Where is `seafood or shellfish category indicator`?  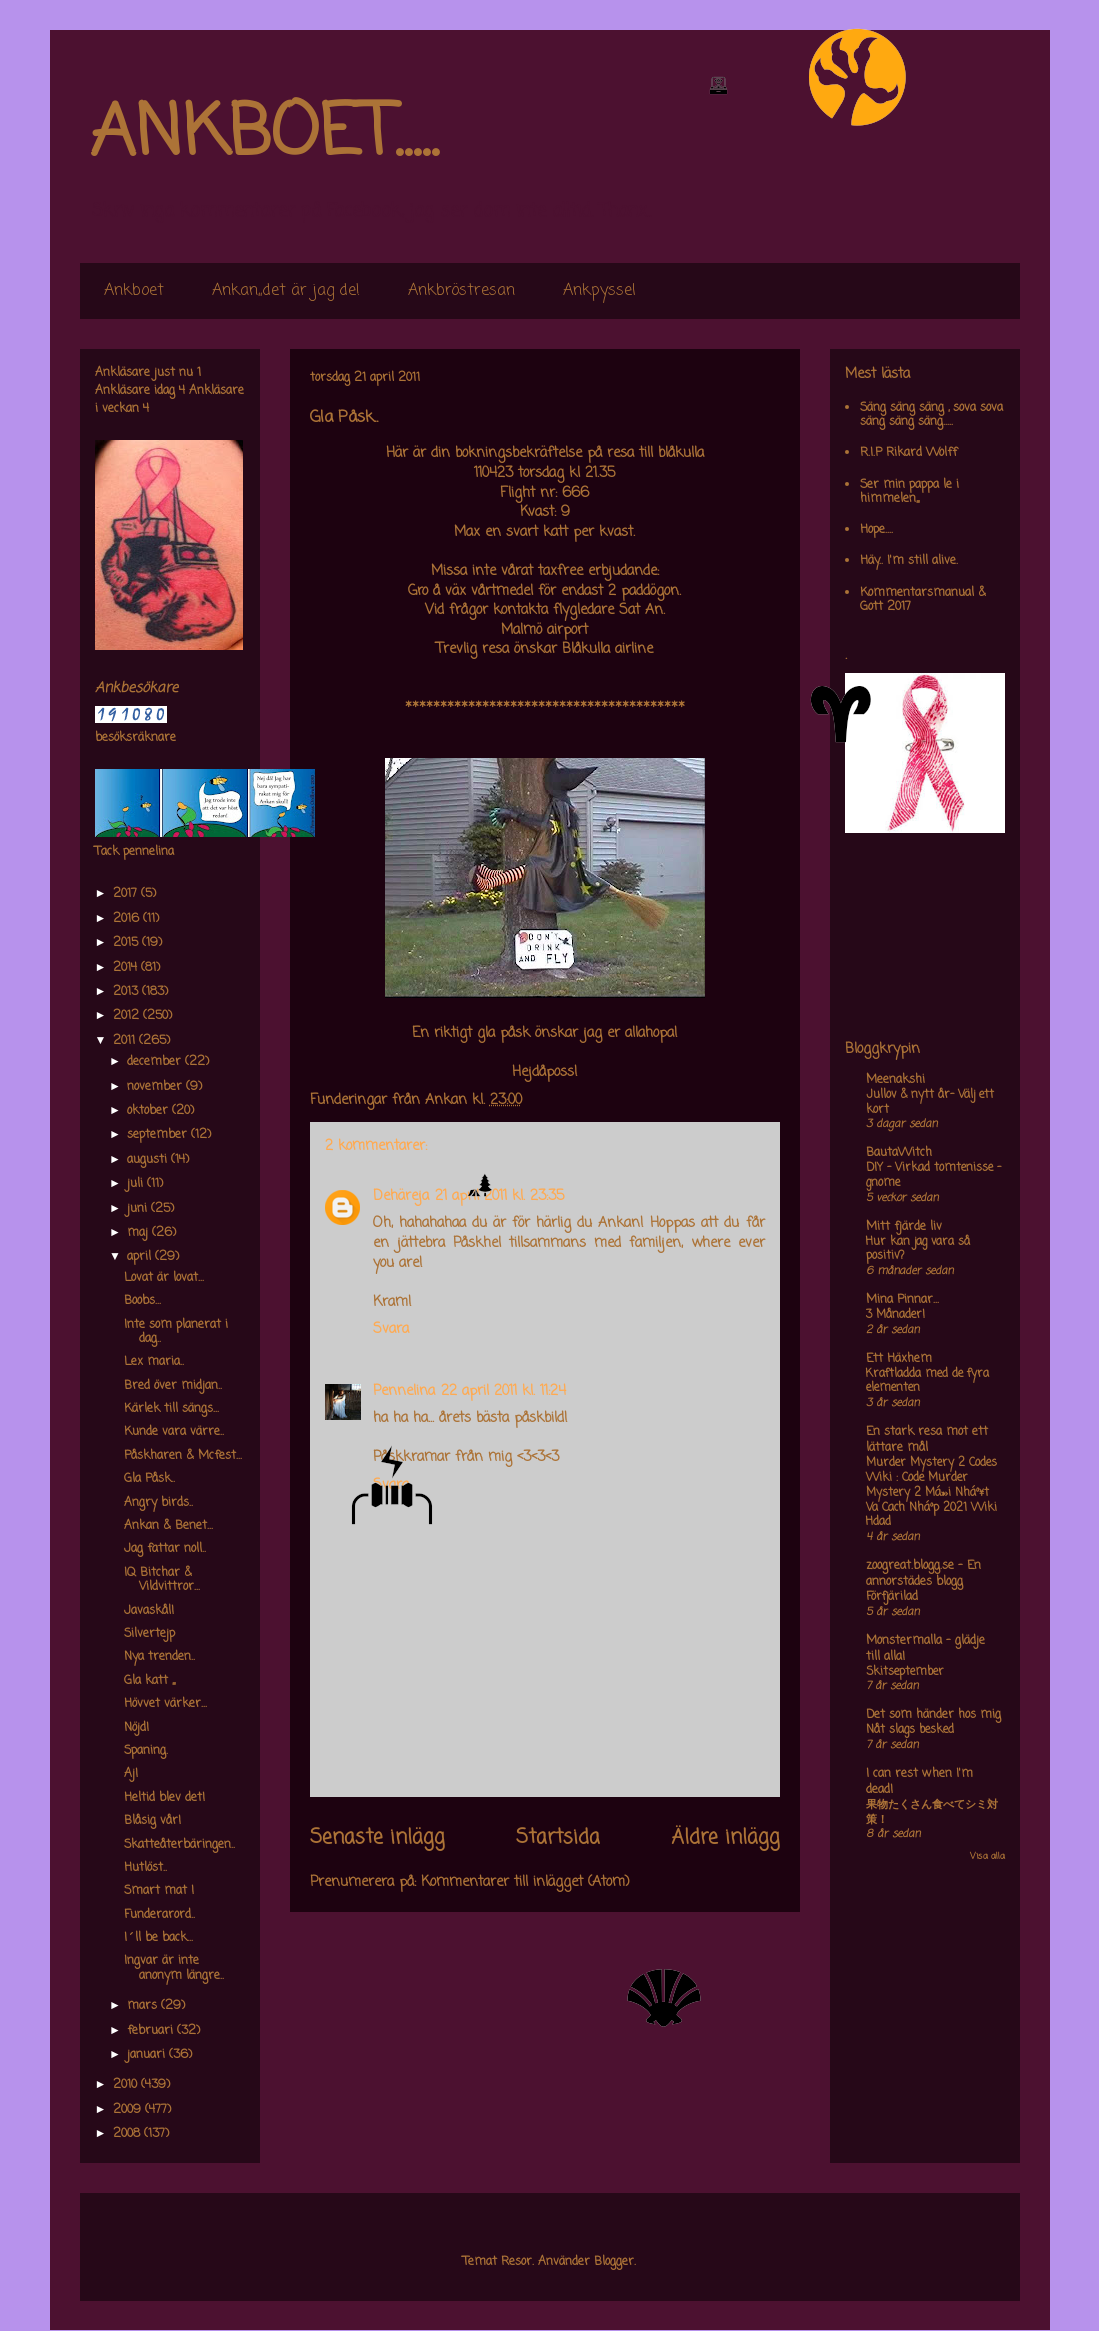
seafood or shellfish category indicator is located at coordinates (664, 1997).